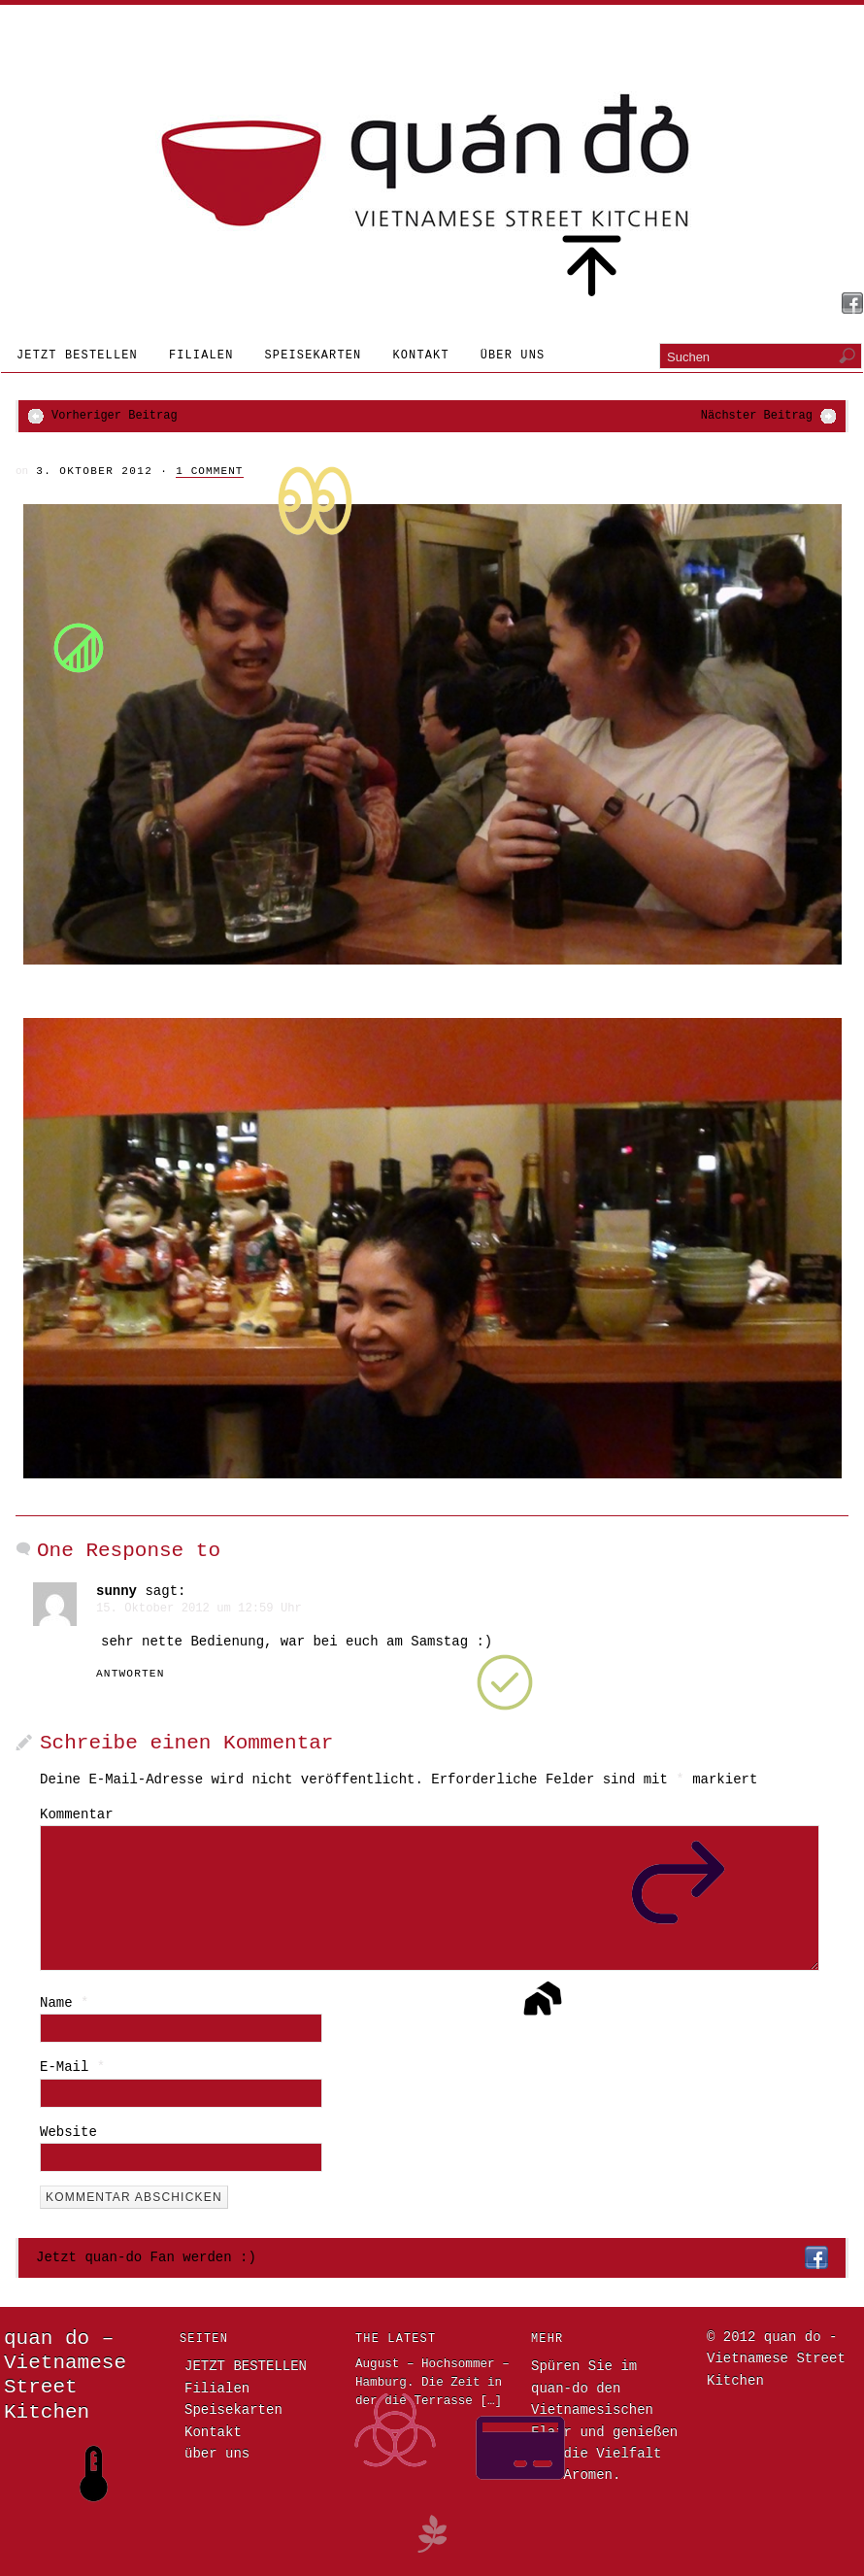 Image resolution: width=864 pixels, height=2576 pixels. I want to click on adjust temperature settings, so click(93, 2473).